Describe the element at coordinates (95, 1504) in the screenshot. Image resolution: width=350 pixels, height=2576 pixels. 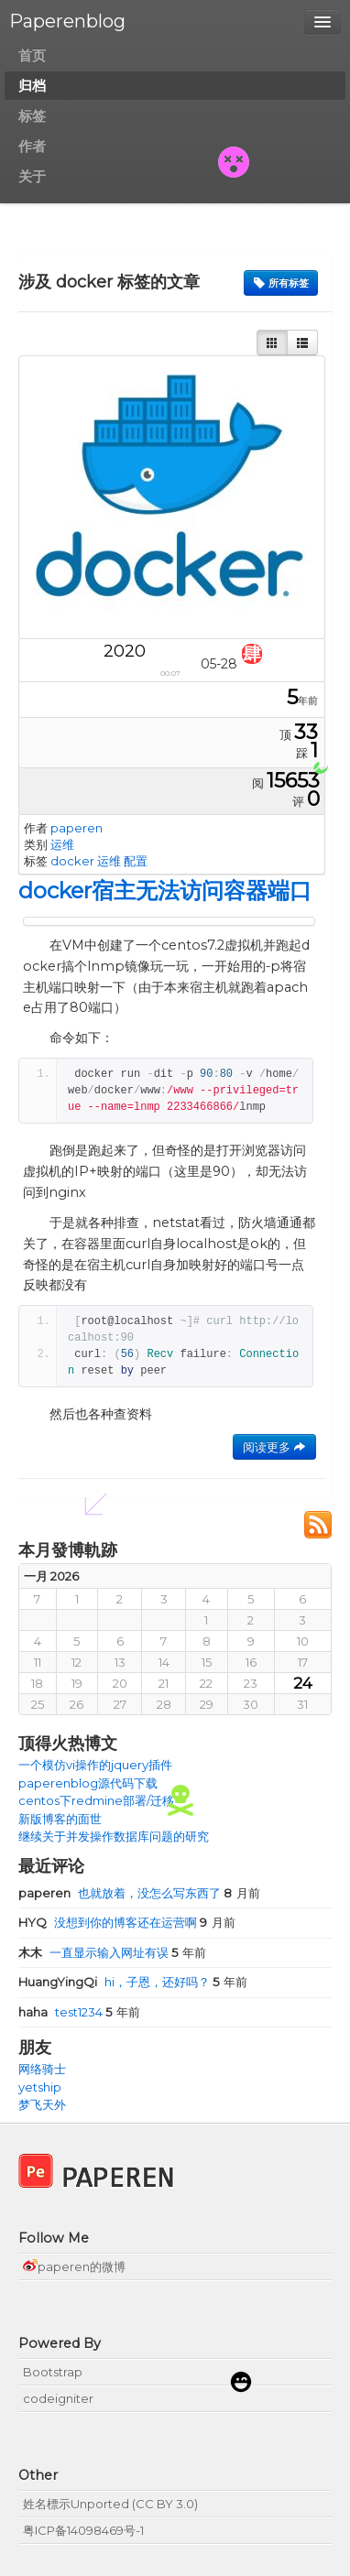
I see `navigate to the bottom-left corner` at that location.